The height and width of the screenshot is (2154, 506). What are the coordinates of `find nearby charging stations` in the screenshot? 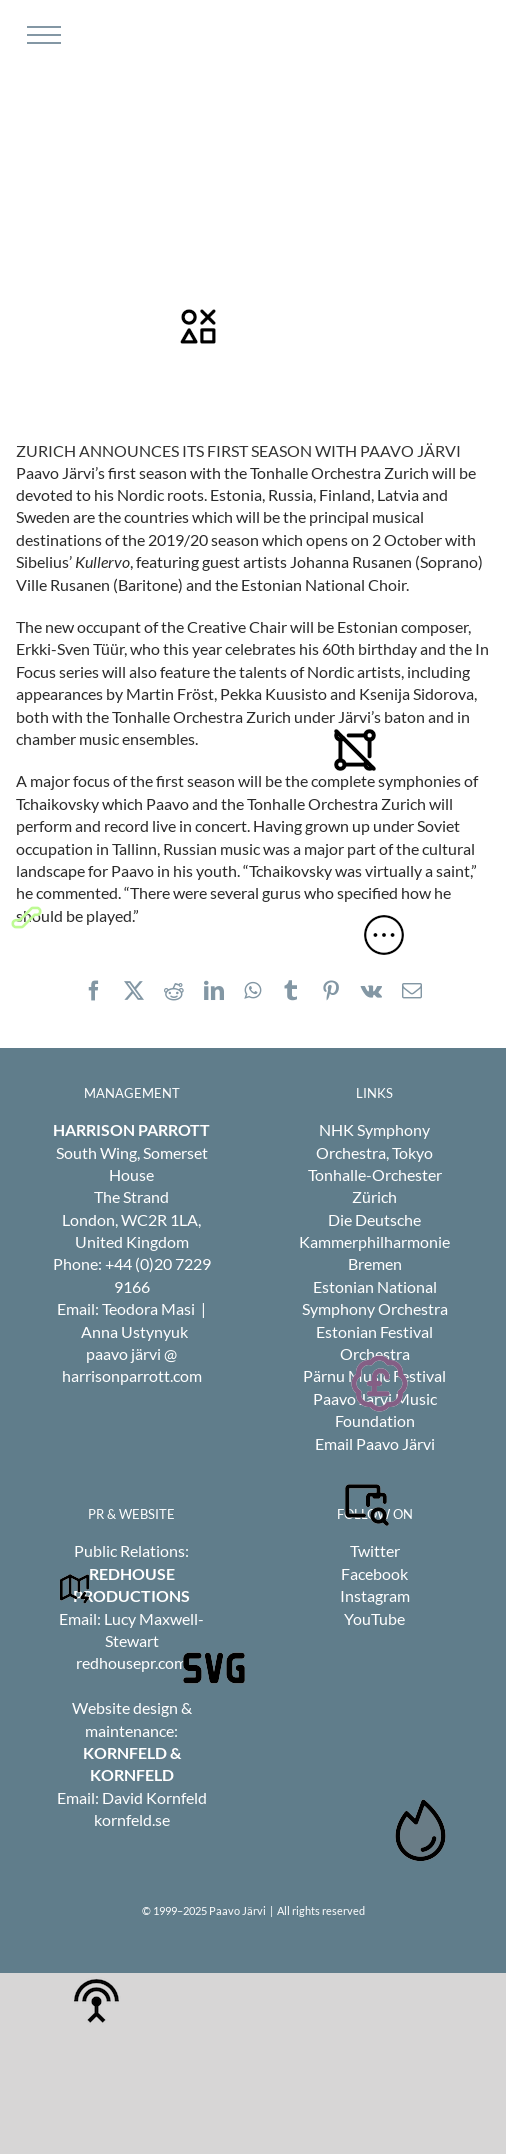 It's located at (74, 1587).